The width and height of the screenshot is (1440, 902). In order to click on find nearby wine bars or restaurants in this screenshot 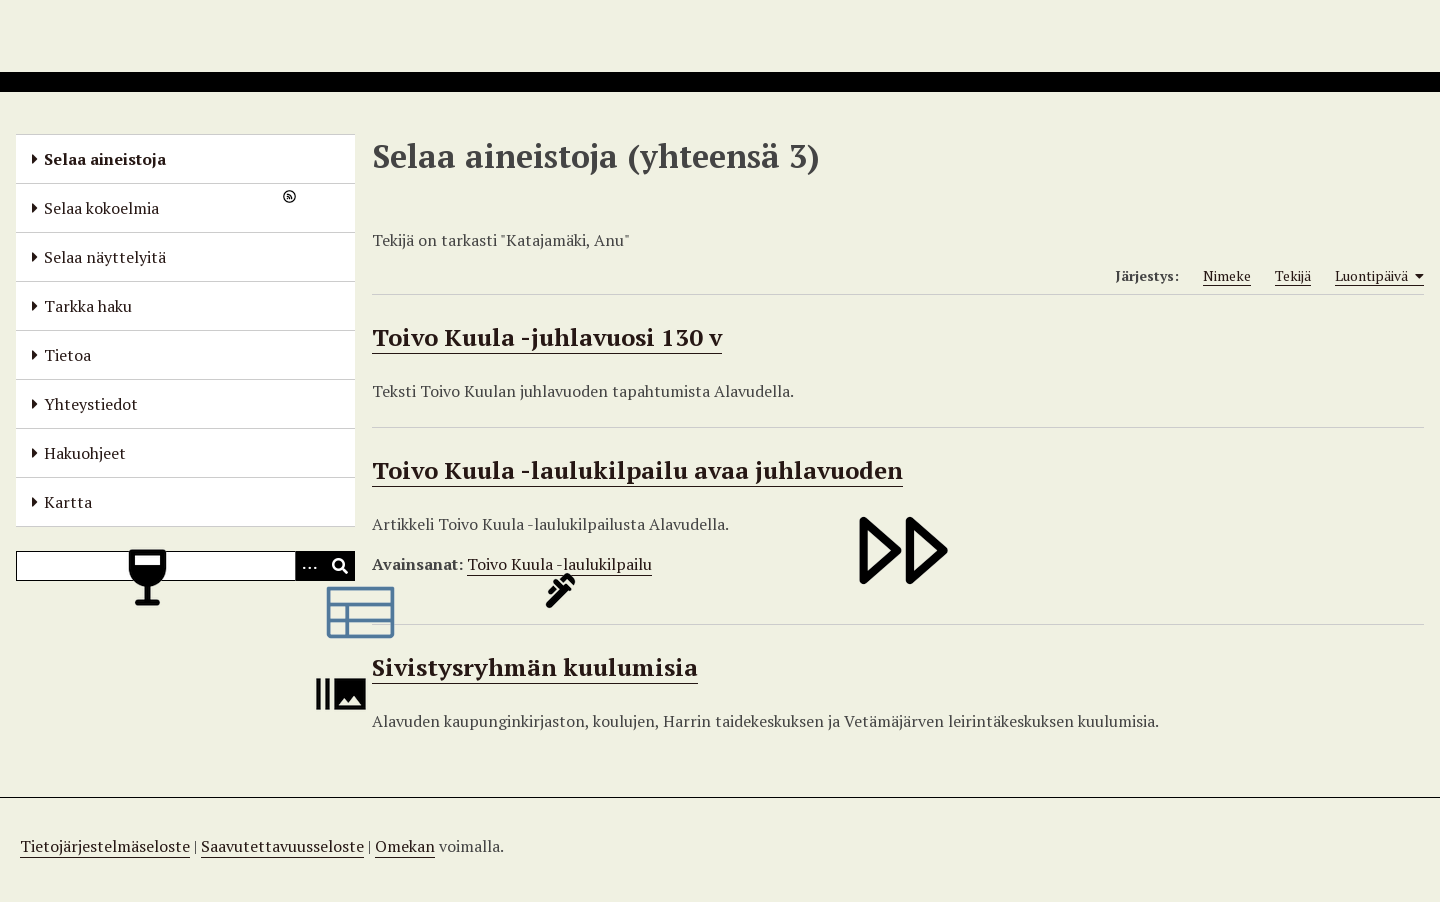, I will do `click(147, 577)`.